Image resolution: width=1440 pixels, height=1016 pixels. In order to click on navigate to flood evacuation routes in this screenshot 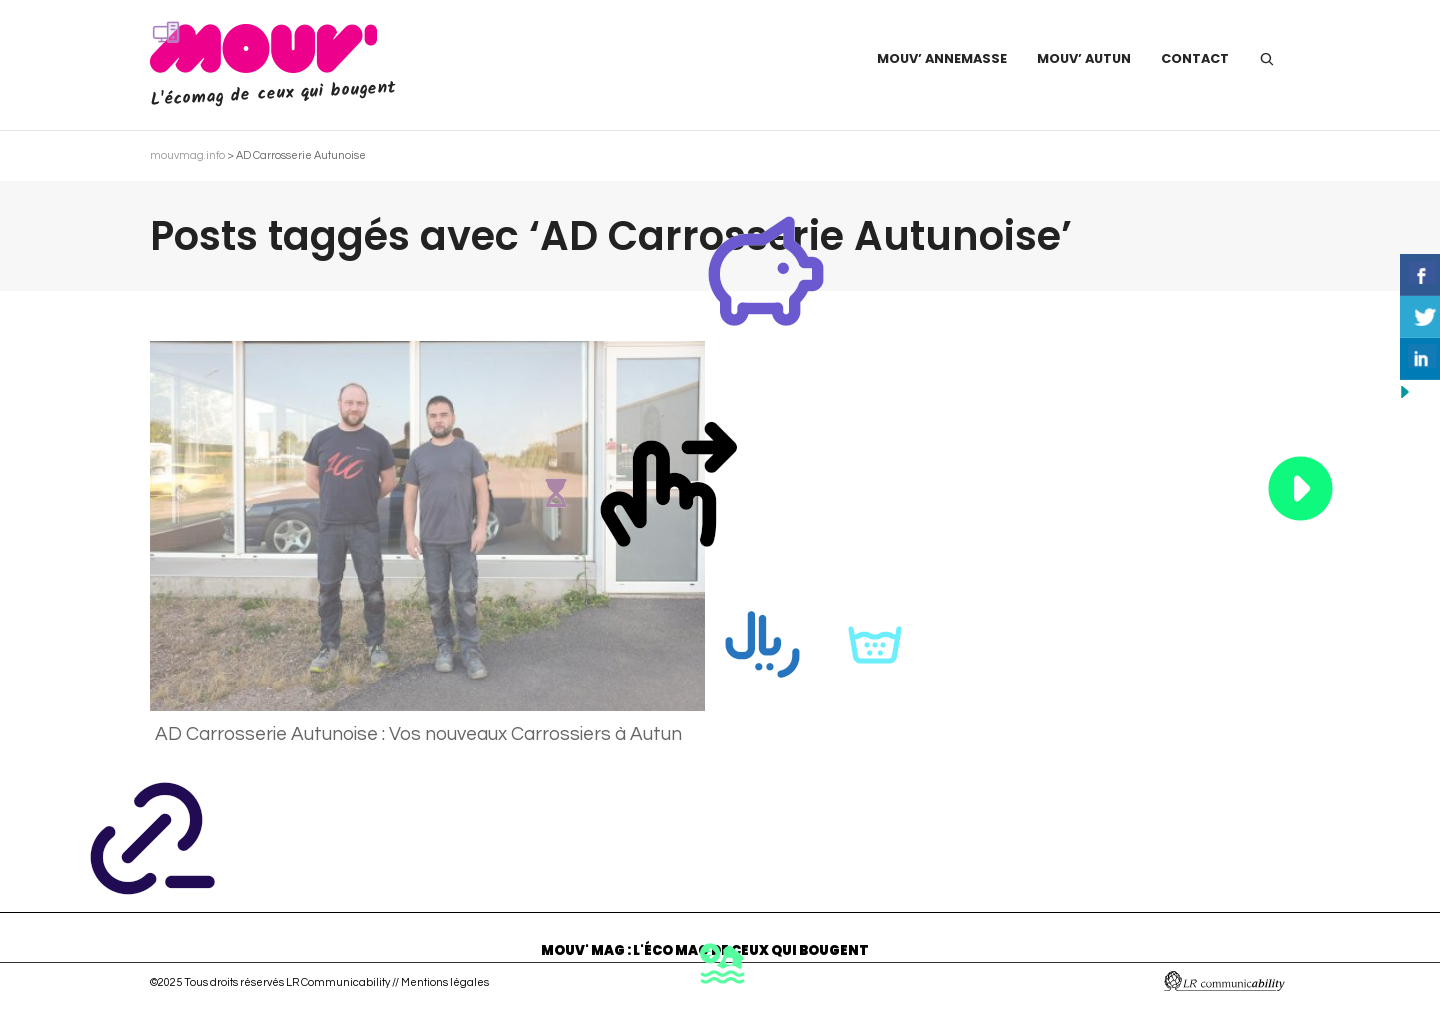, I will do `click(722, 963)`.